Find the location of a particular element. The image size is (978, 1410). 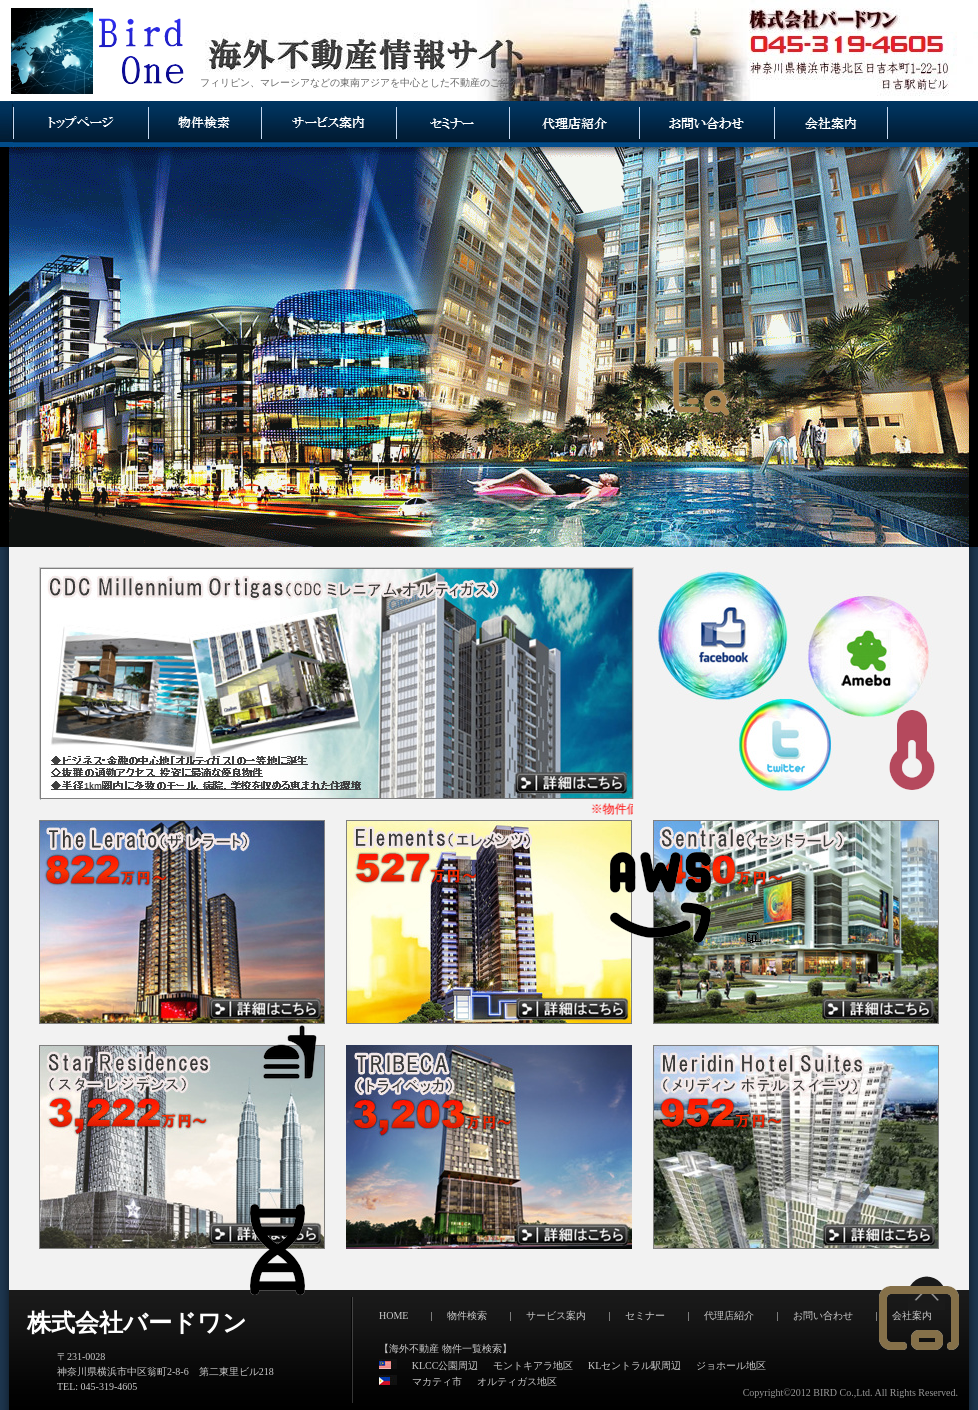

find nearby fast food restaurants is located at coordinates (290, 1052).